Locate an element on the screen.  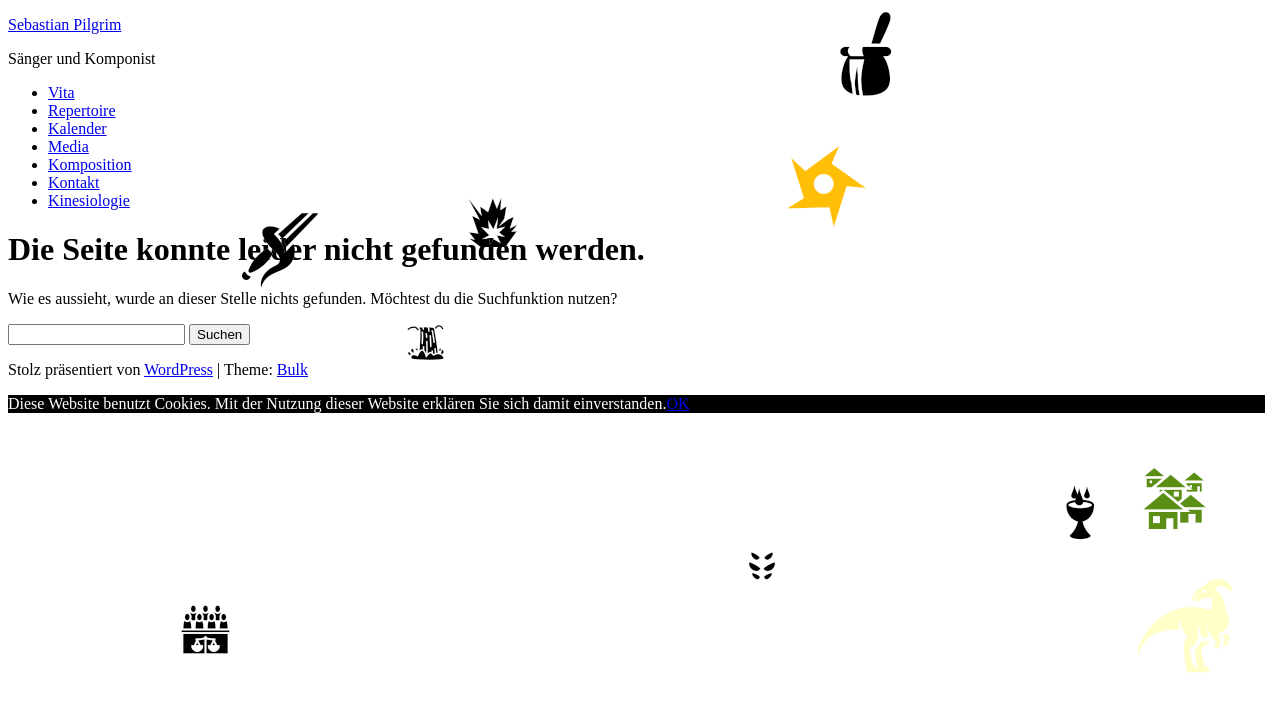
view waterfall location or landmark is located at coordinates (425, 342).